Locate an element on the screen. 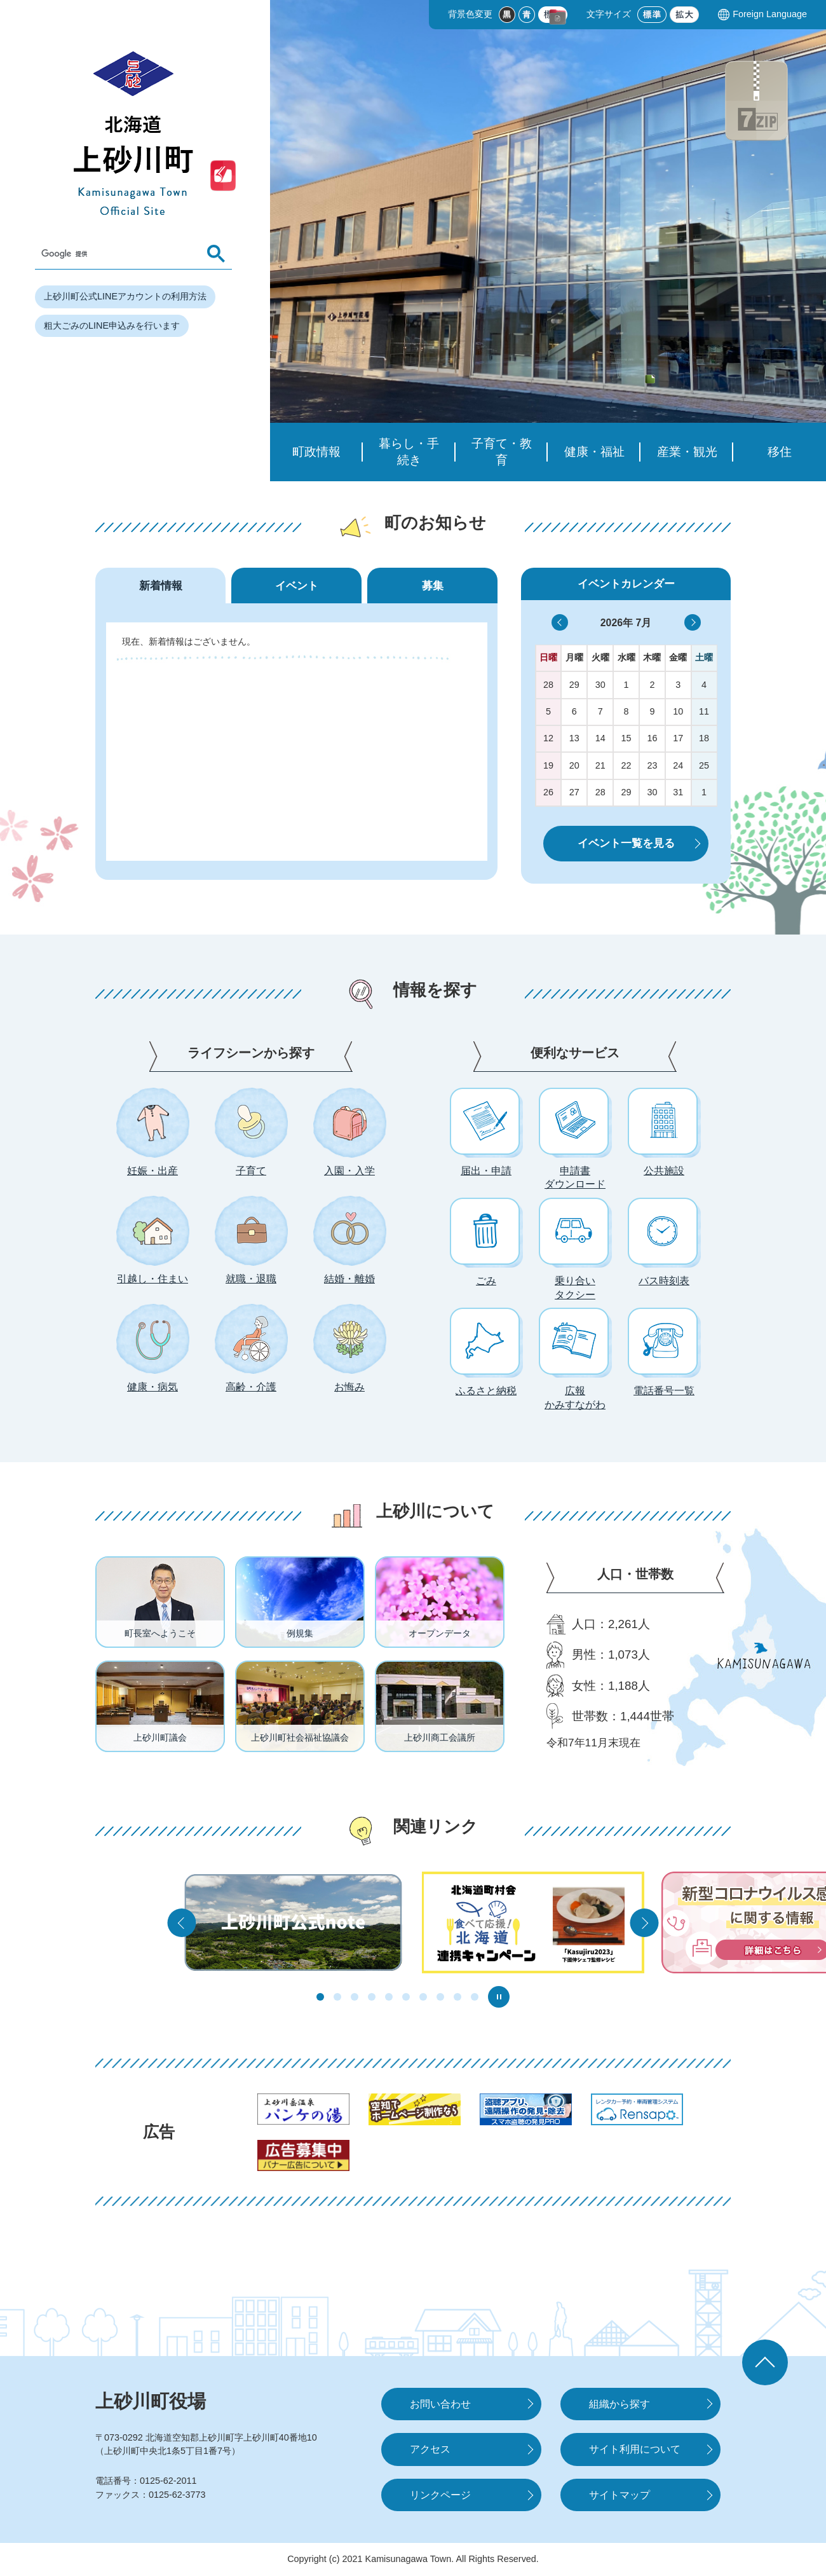 The height and width of the screenshot is (2576, 826). open your documents folder is located at coordinates (557, 17).